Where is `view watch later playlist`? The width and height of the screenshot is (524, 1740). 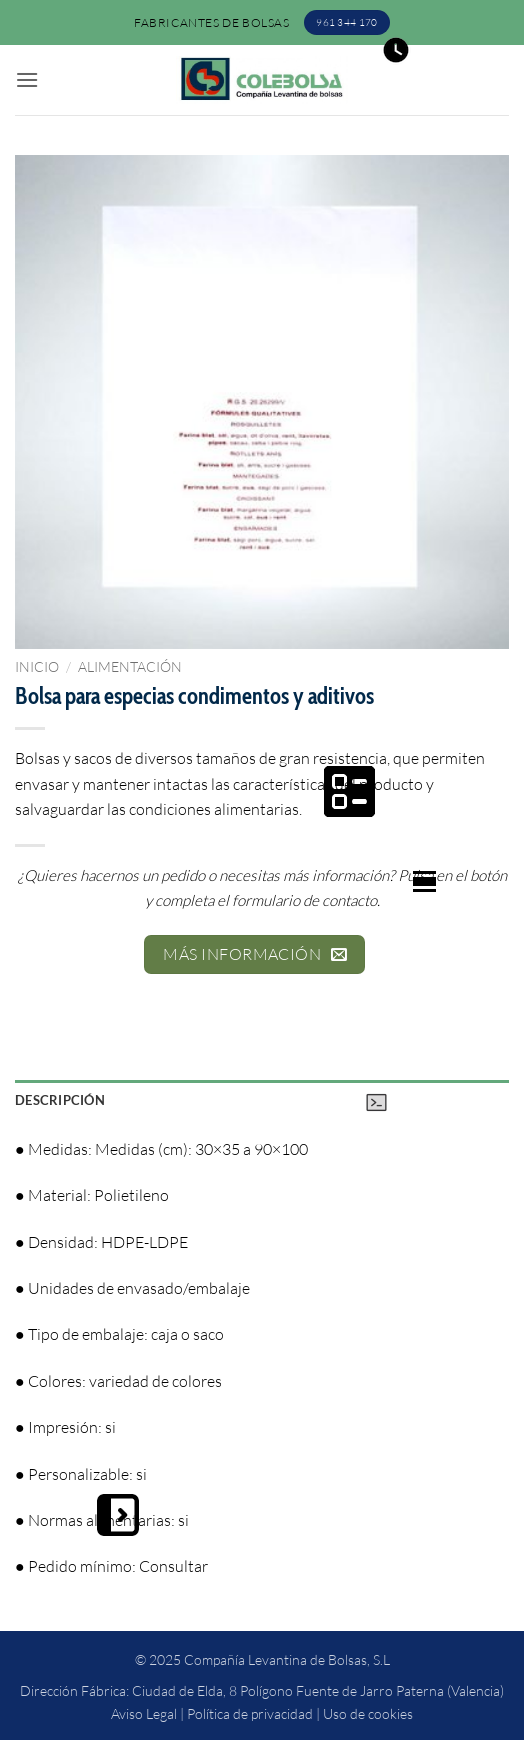
view watch later playlist is located at coordinates (396, 50).